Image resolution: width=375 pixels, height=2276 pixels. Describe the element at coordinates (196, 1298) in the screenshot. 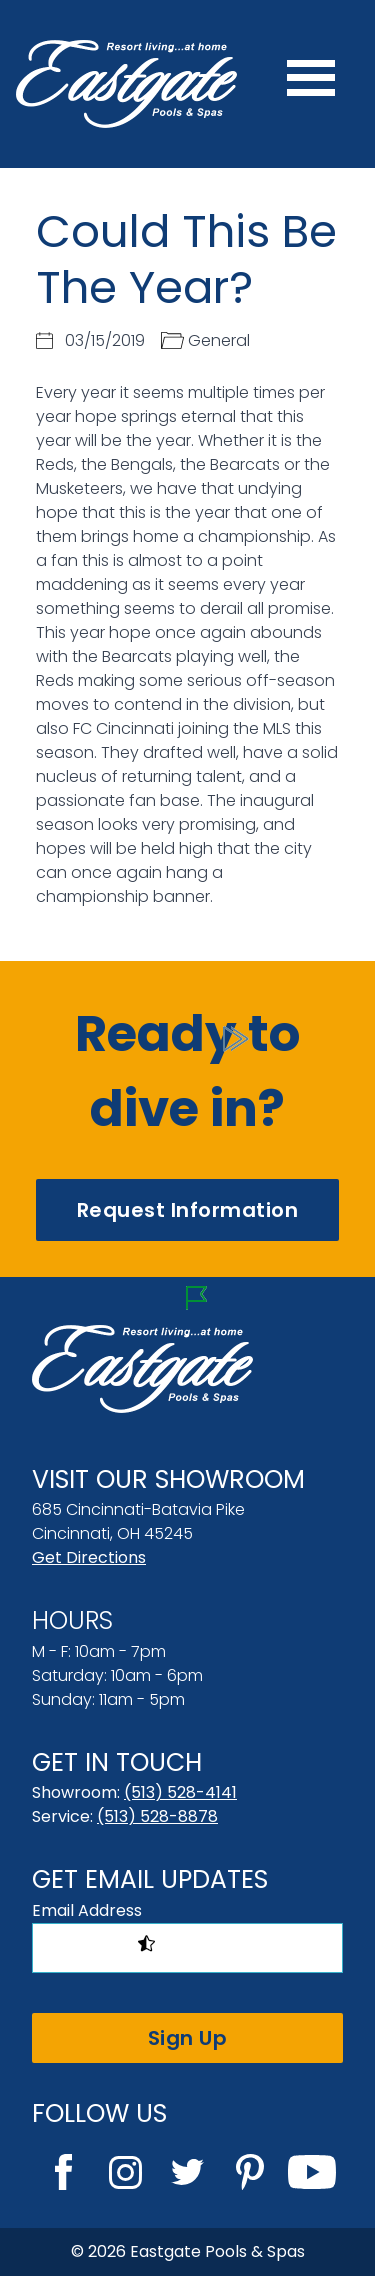

I see `flag an item for review or attention` at that location.